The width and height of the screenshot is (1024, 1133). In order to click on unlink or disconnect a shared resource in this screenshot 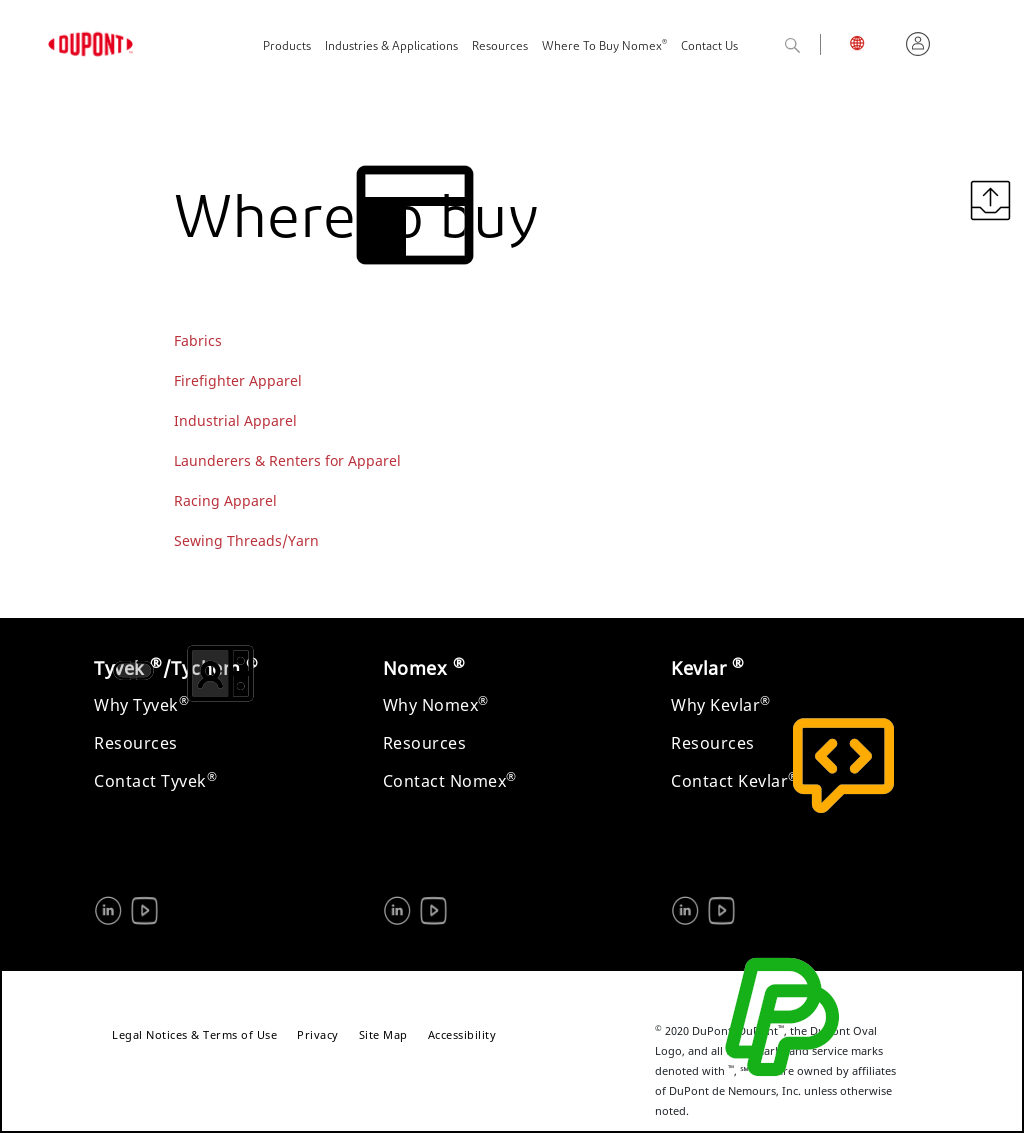, I will do `click(133, 670)`.